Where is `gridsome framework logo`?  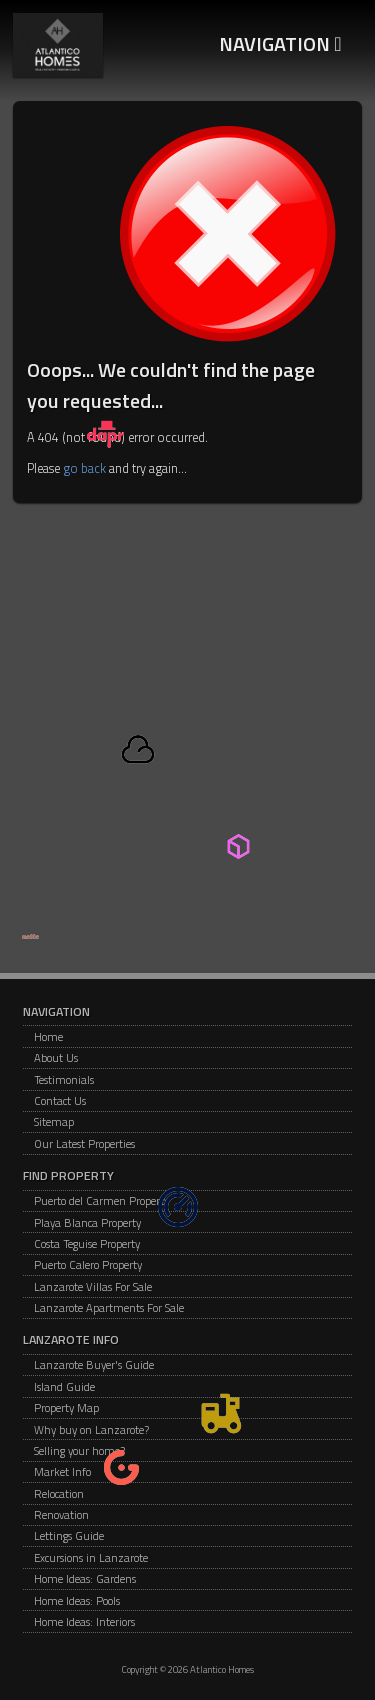 gridsome framework logo is located at coordinates (121, 1467).